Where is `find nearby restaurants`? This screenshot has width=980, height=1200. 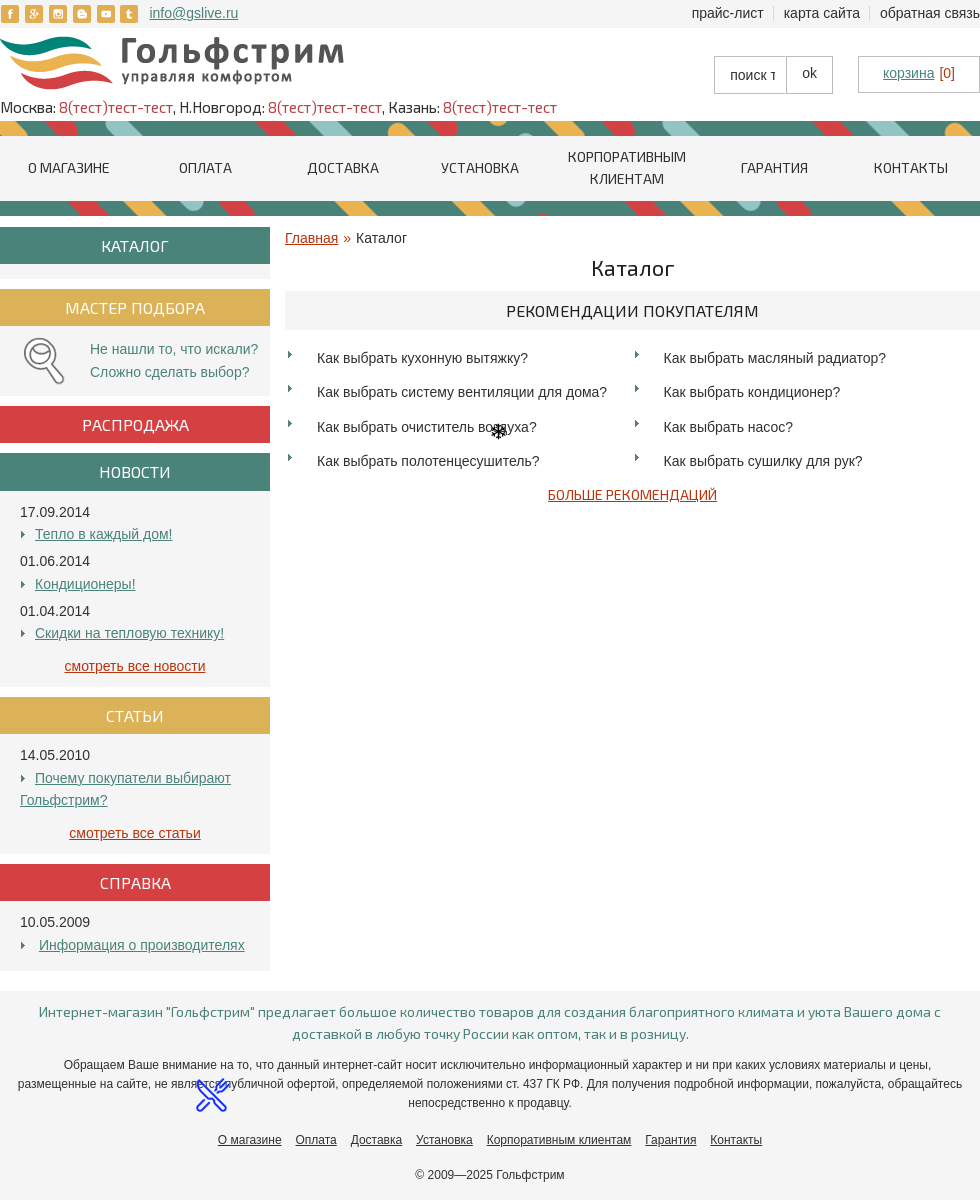
find nearby restaurants is located at coordinates (213, 1095).